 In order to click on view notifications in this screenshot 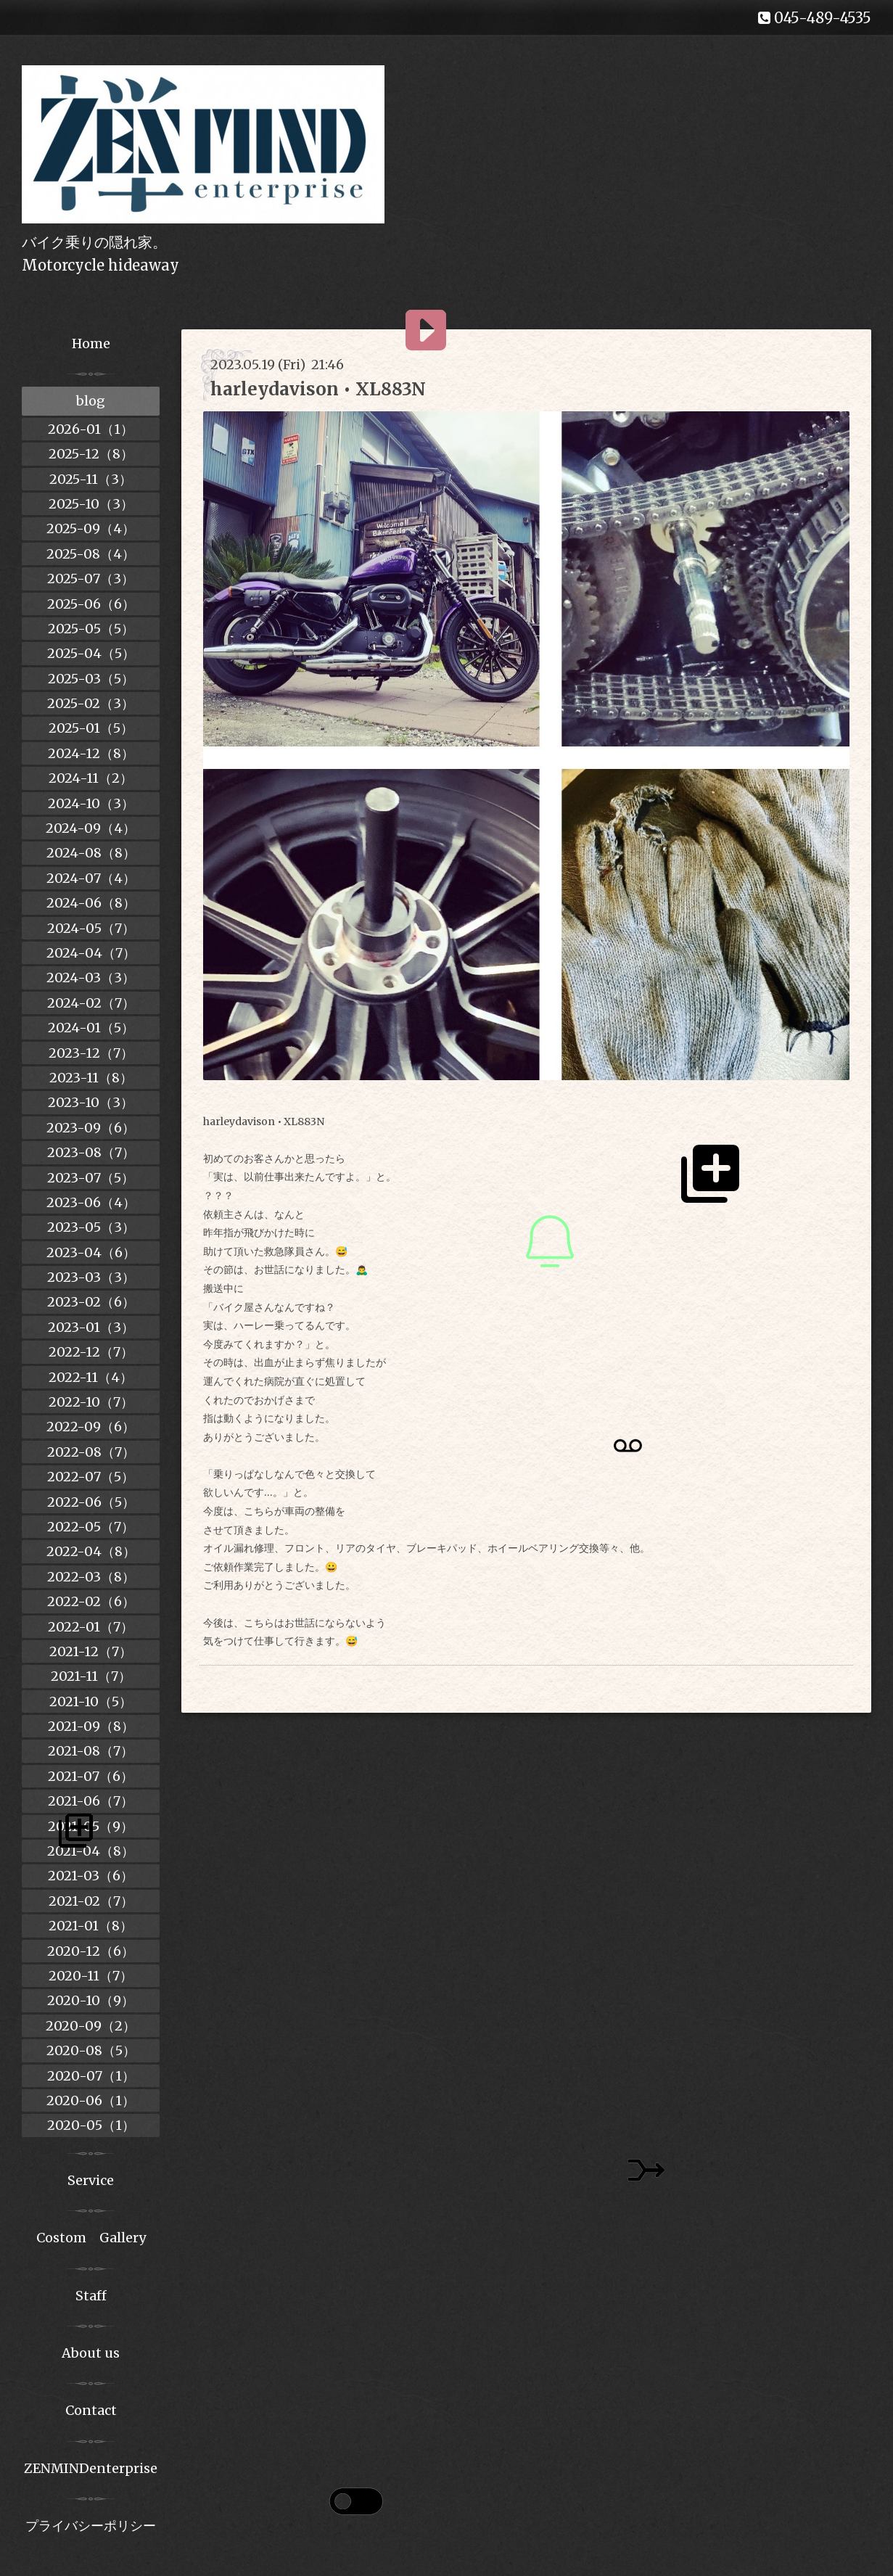, I will do `click(550, 1241)`.